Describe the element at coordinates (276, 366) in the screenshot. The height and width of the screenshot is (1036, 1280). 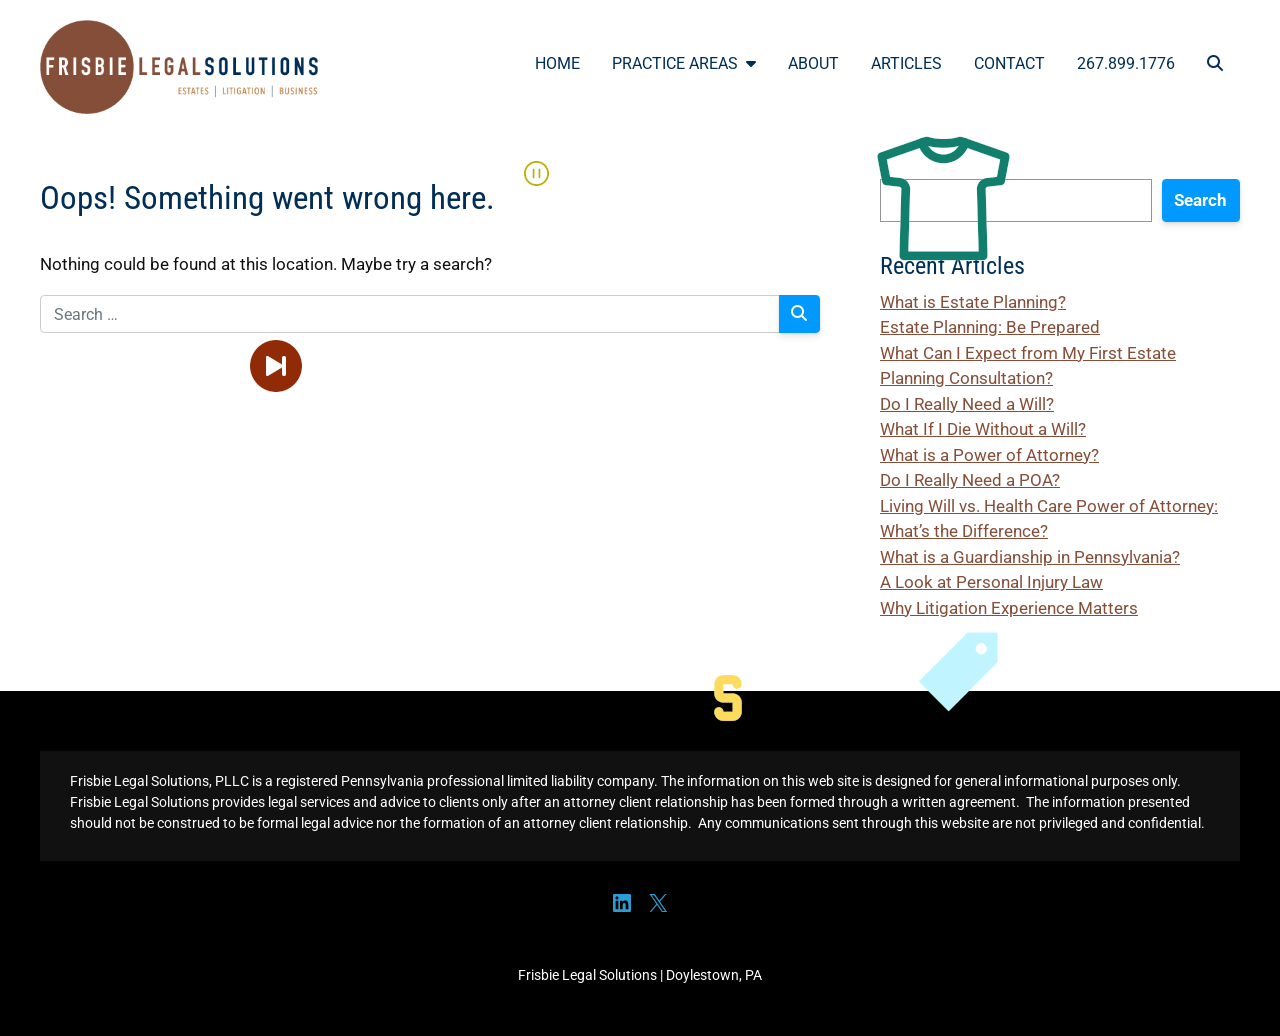
I see `skip to the next track` at that location.